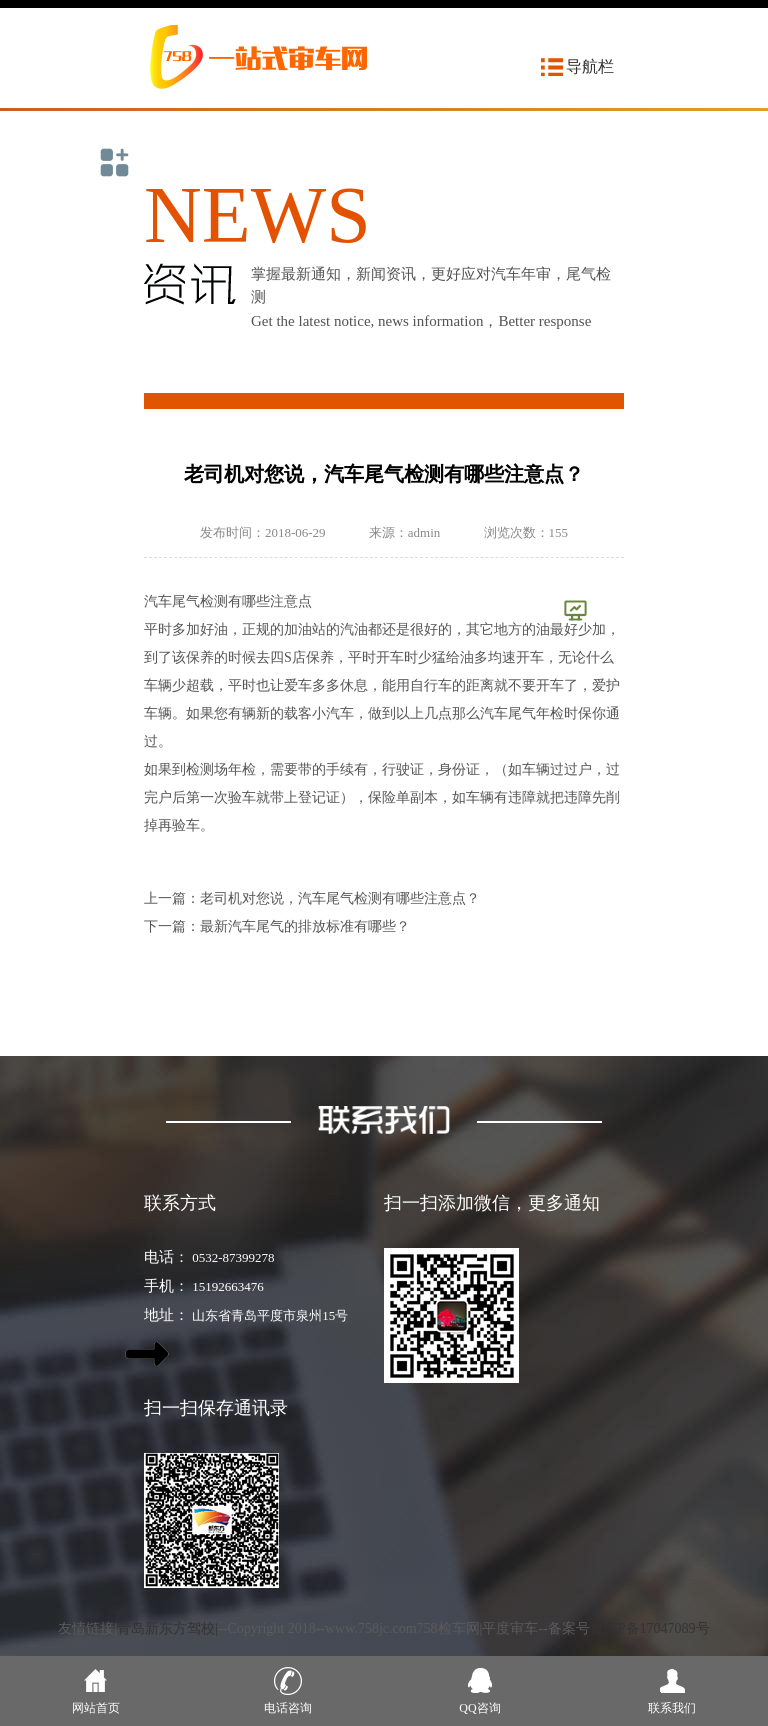  What do you see at coordinates (147, 1354) in the screenshot?
I see `proceed to the next step` at bounding box center [147, 1354].